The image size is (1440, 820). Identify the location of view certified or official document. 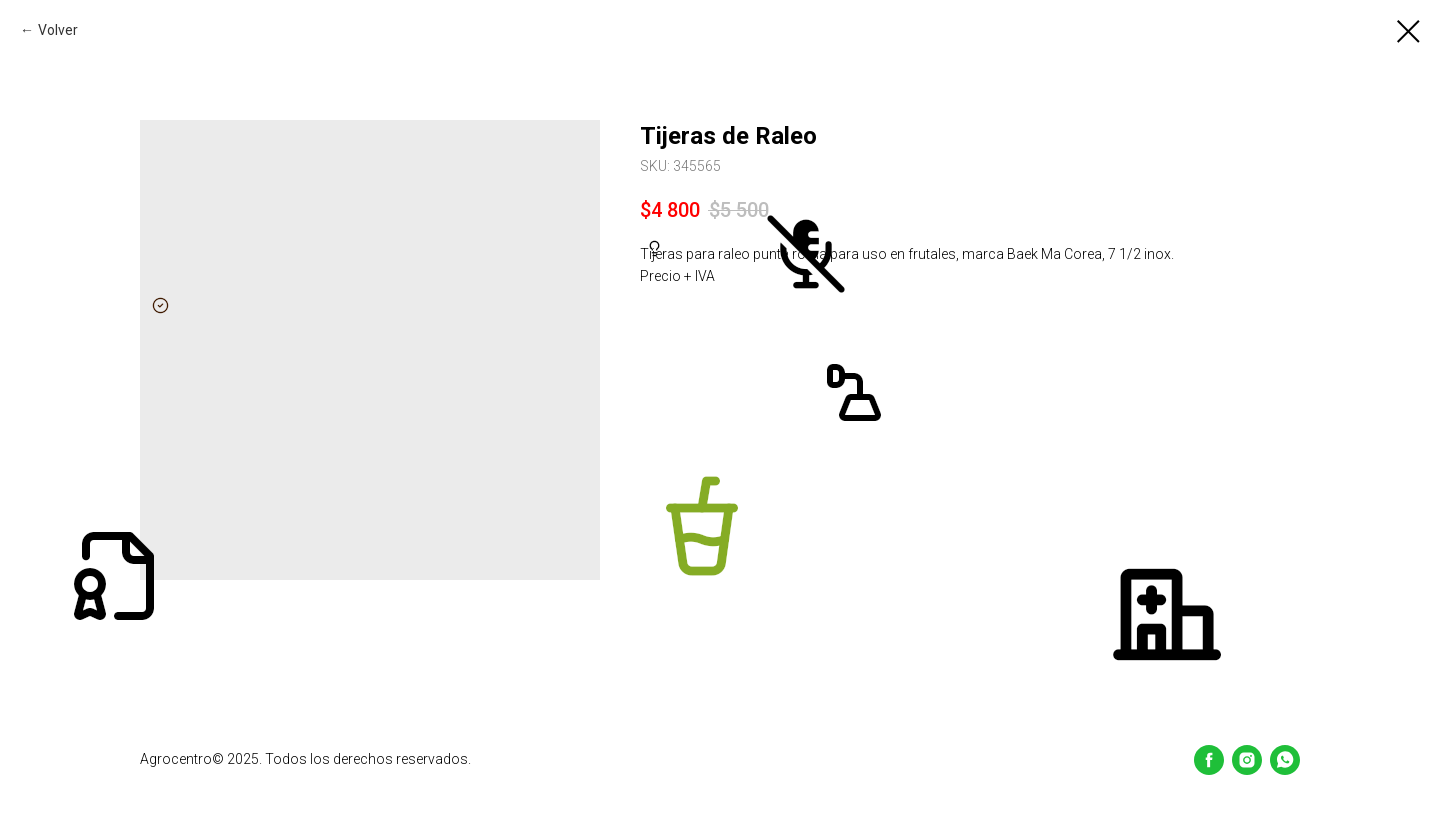
(118, 576).